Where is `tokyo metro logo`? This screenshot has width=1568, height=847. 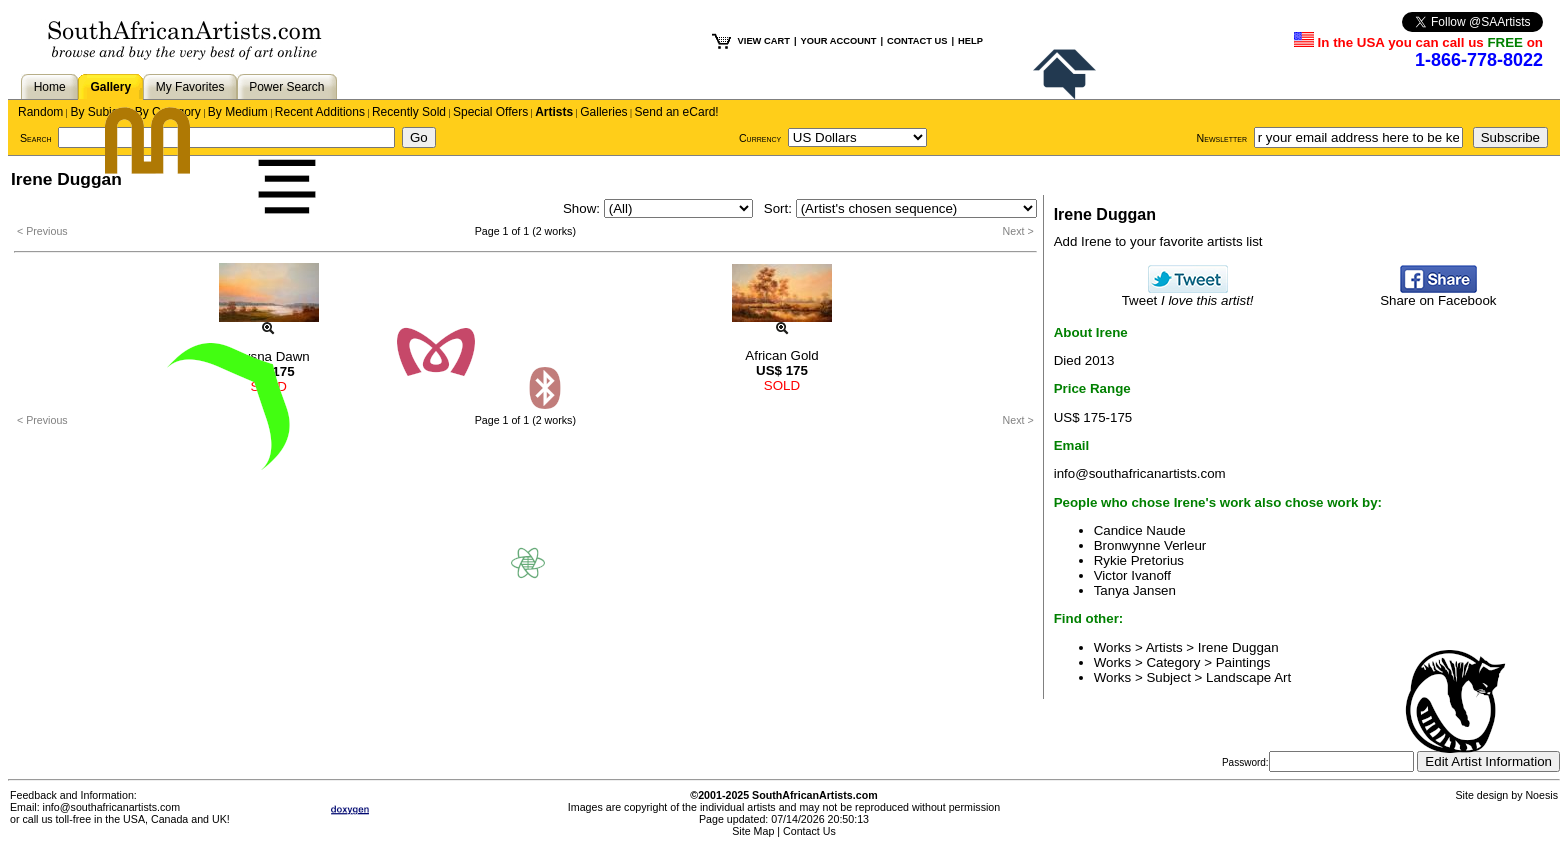
tokyo metro logo is located at coordinates (436, 352).